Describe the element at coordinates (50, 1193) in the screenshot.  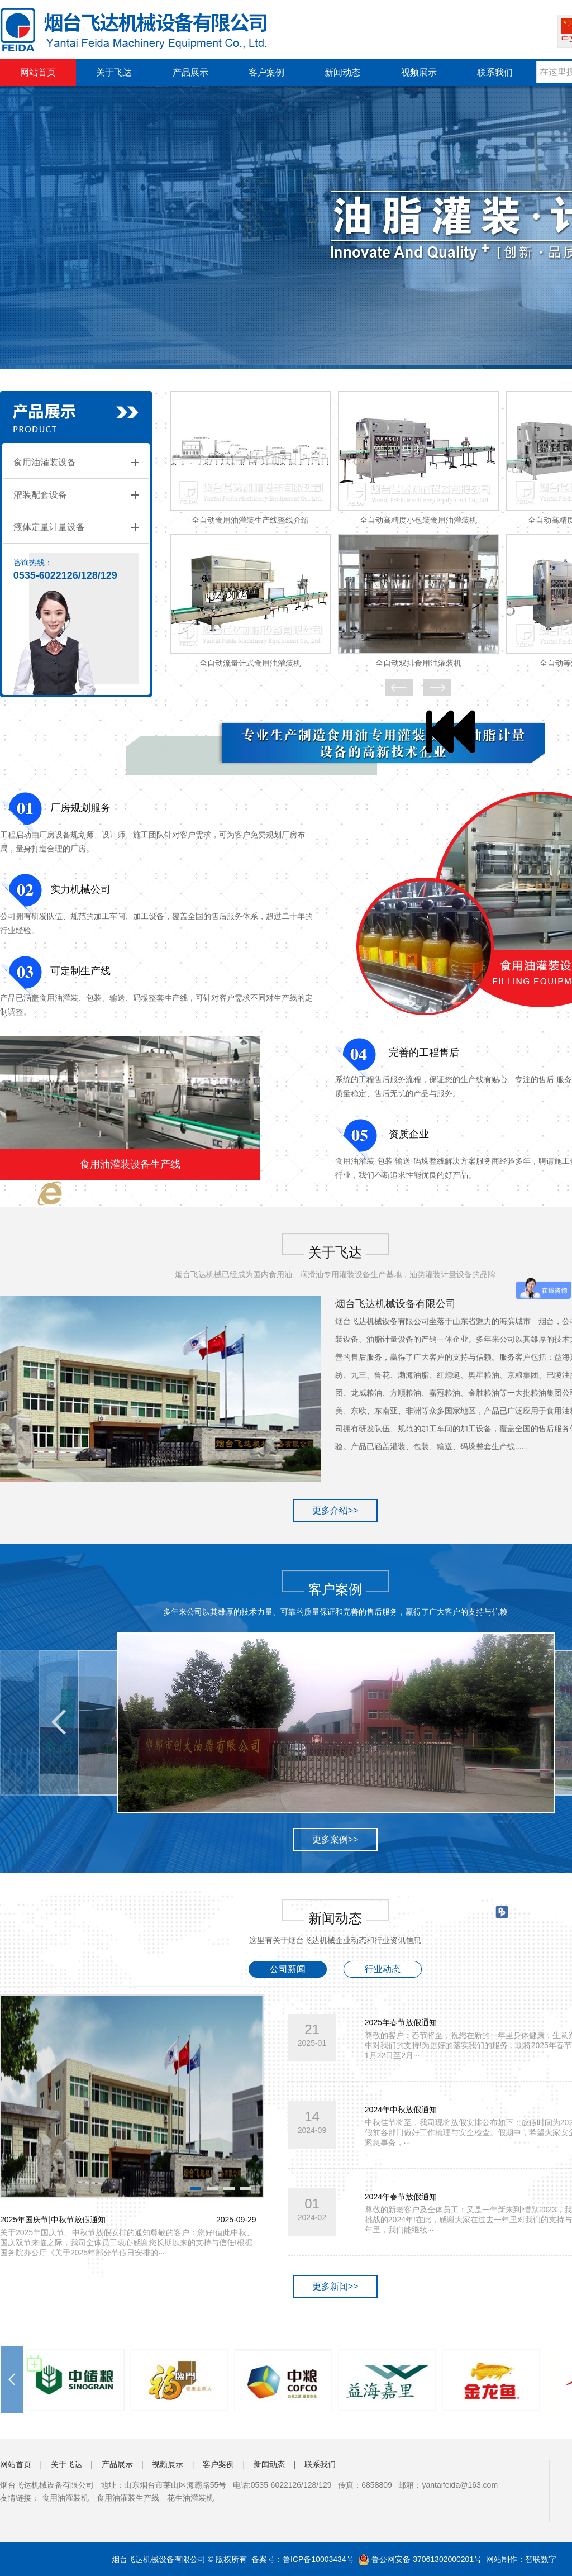
I see `open internet explorer browser` at that location.